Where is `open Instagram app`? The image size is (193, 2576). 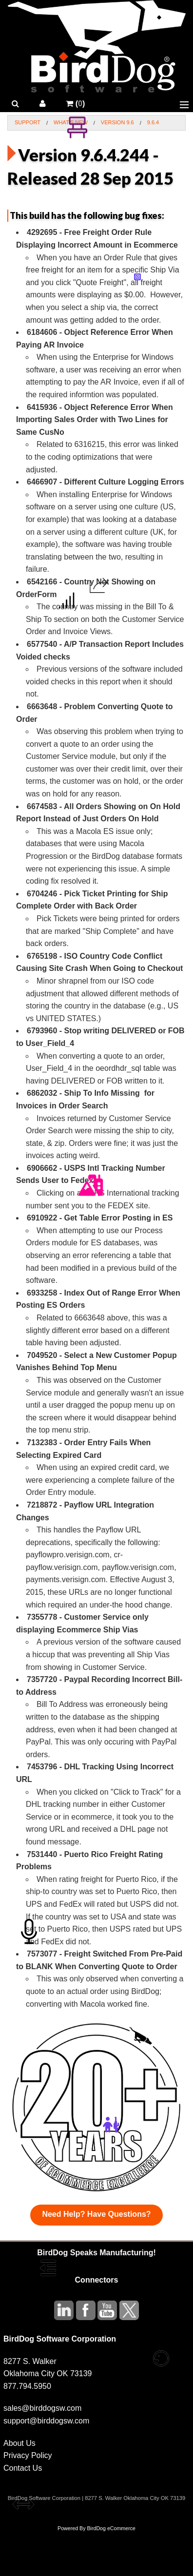
open Instagram app is located at coordinates (137, 277).